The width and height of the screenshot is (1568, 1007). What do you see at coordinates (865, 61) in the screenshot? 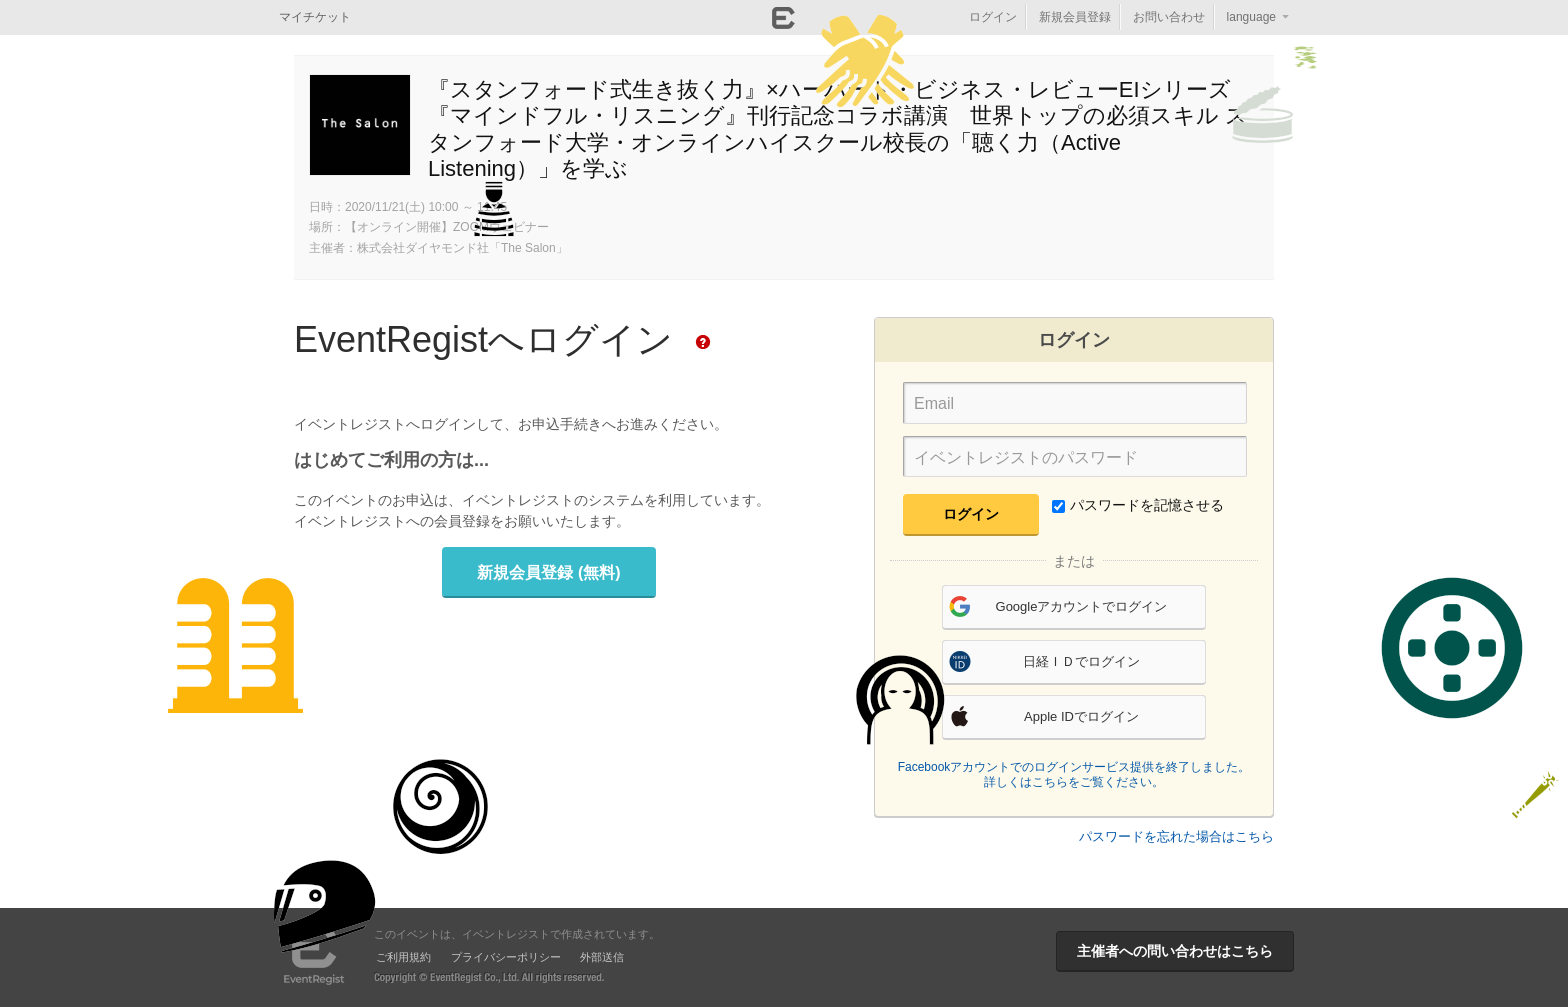
I see `equip gloves or hand gear` at bounding box center [865, 61].